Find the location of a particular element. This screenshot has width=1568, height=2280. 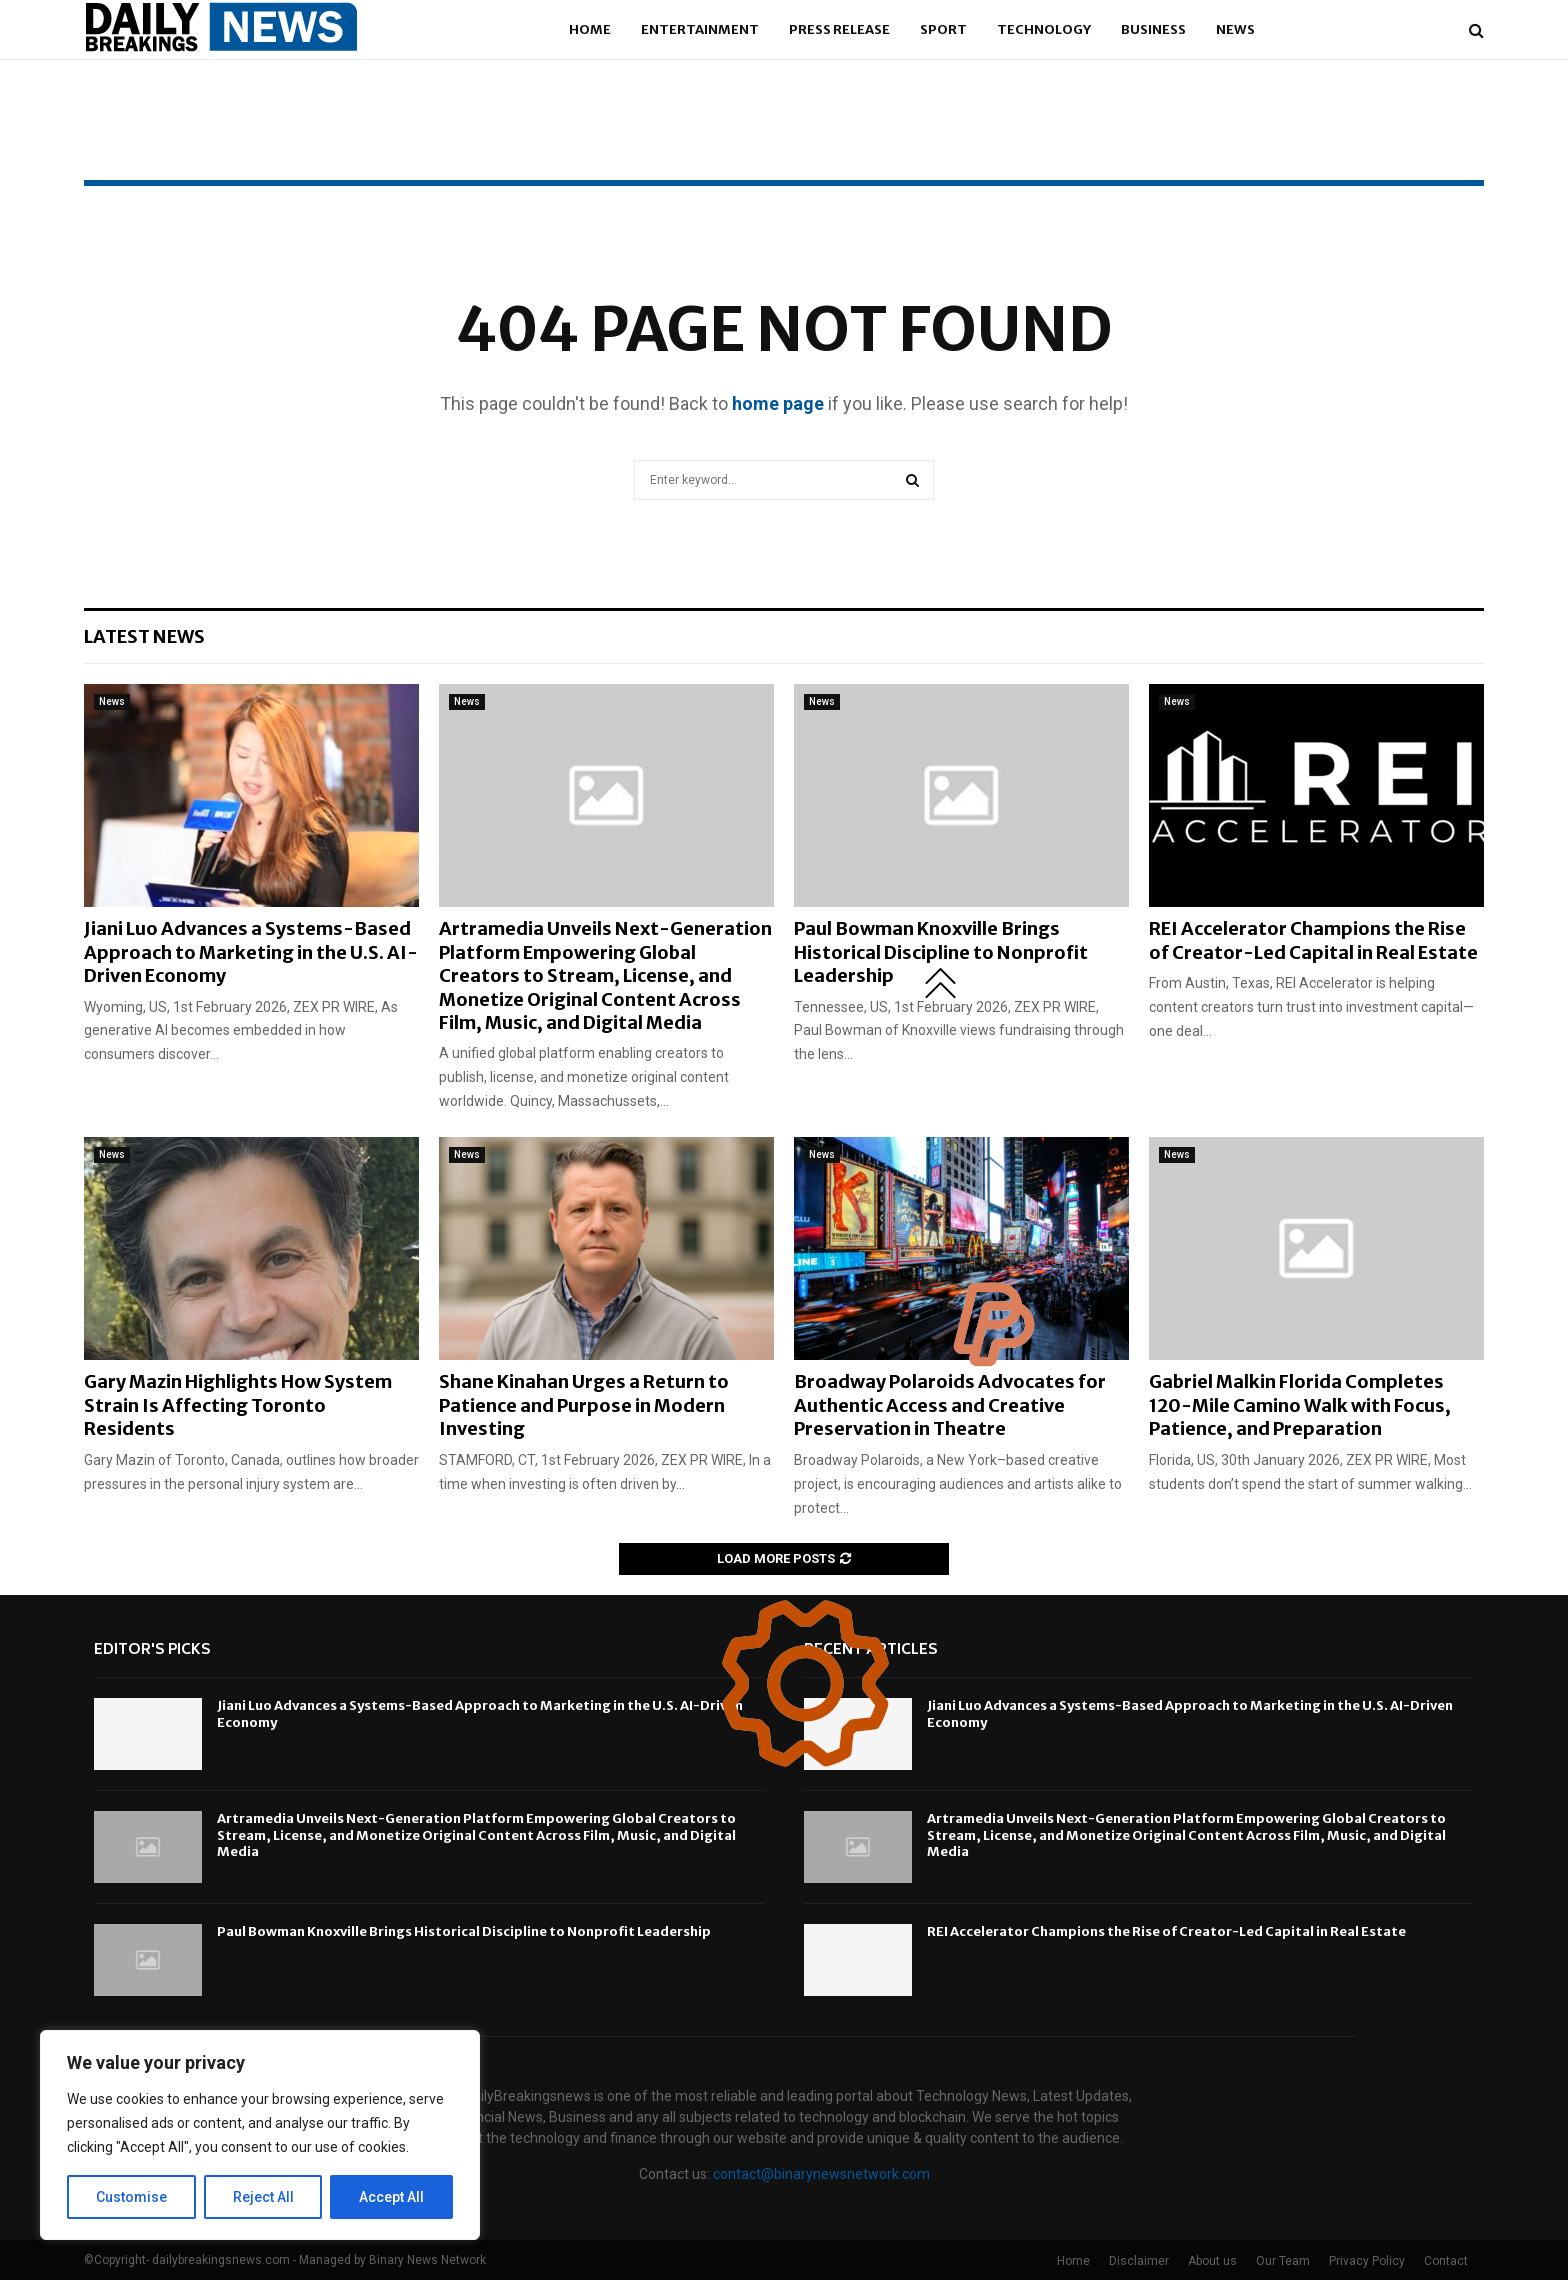

pay with PayPal is located at coordinates (992, 1324).